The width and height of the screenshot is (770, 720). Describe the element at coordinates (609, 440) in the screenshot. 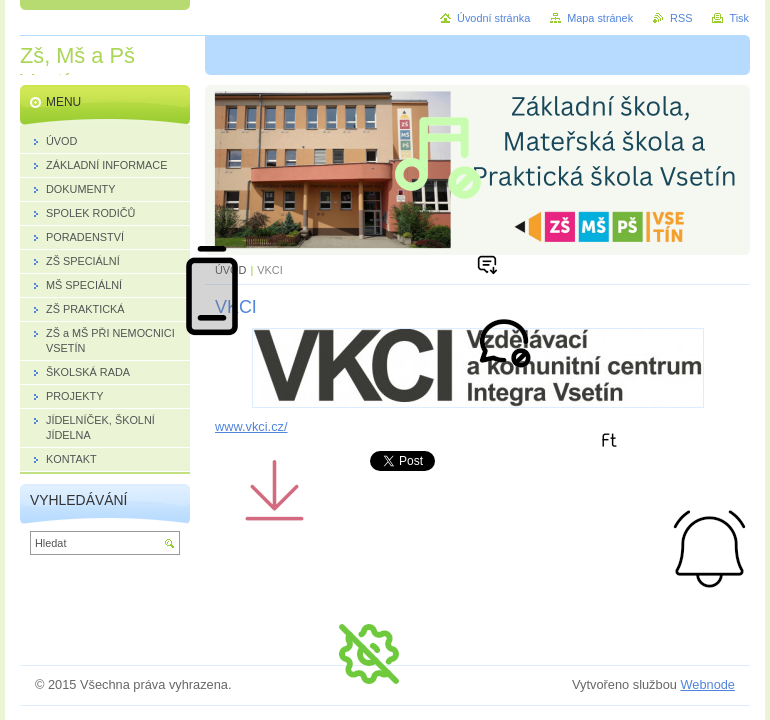

I see `indicates hungarian forint currency` at that location.